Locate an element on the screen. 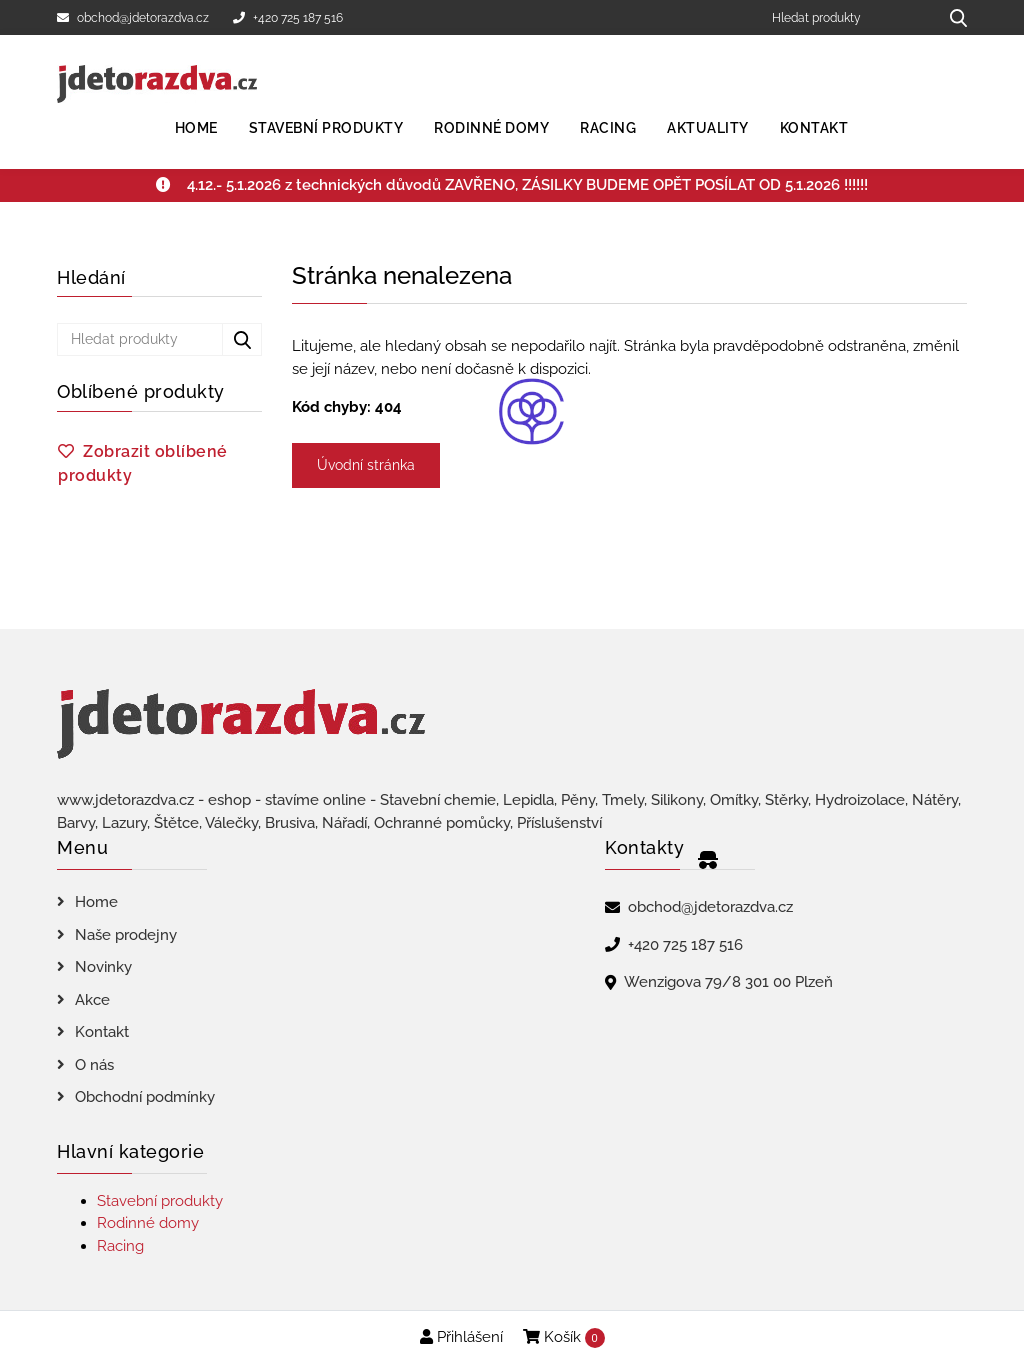 This screenshot has height=1363, width=1024. visit cotton bureau website is located at coordinates (531, 411).